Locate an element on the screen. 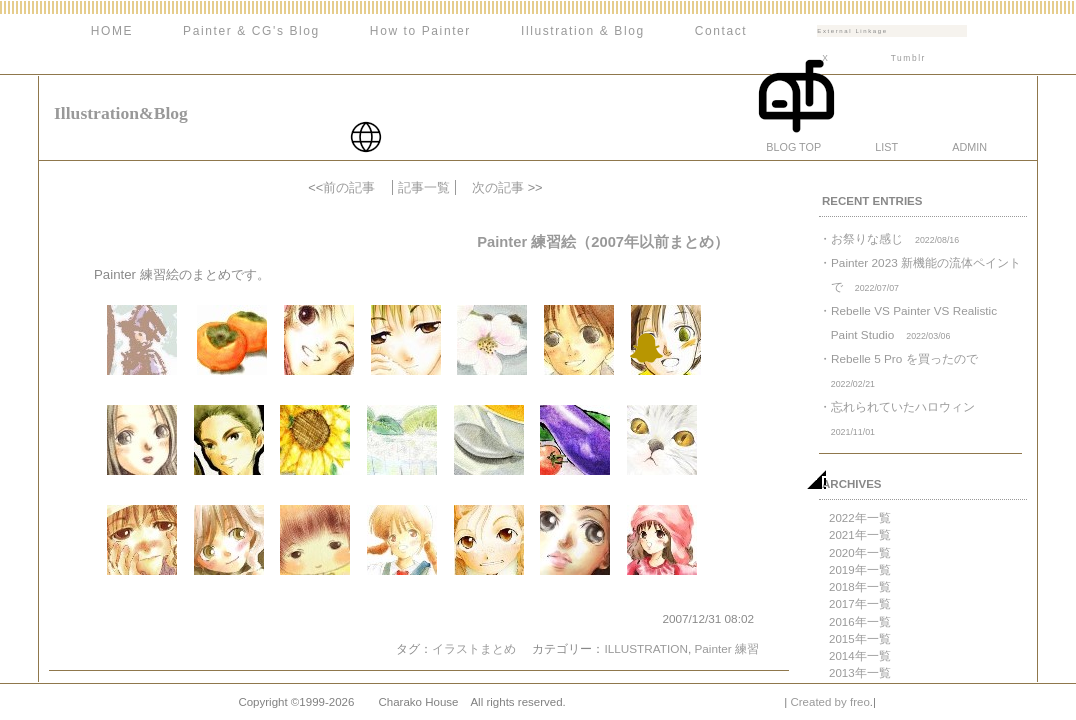  indicates full cellular signal but no internet connection is located at coordinates (816, 479).